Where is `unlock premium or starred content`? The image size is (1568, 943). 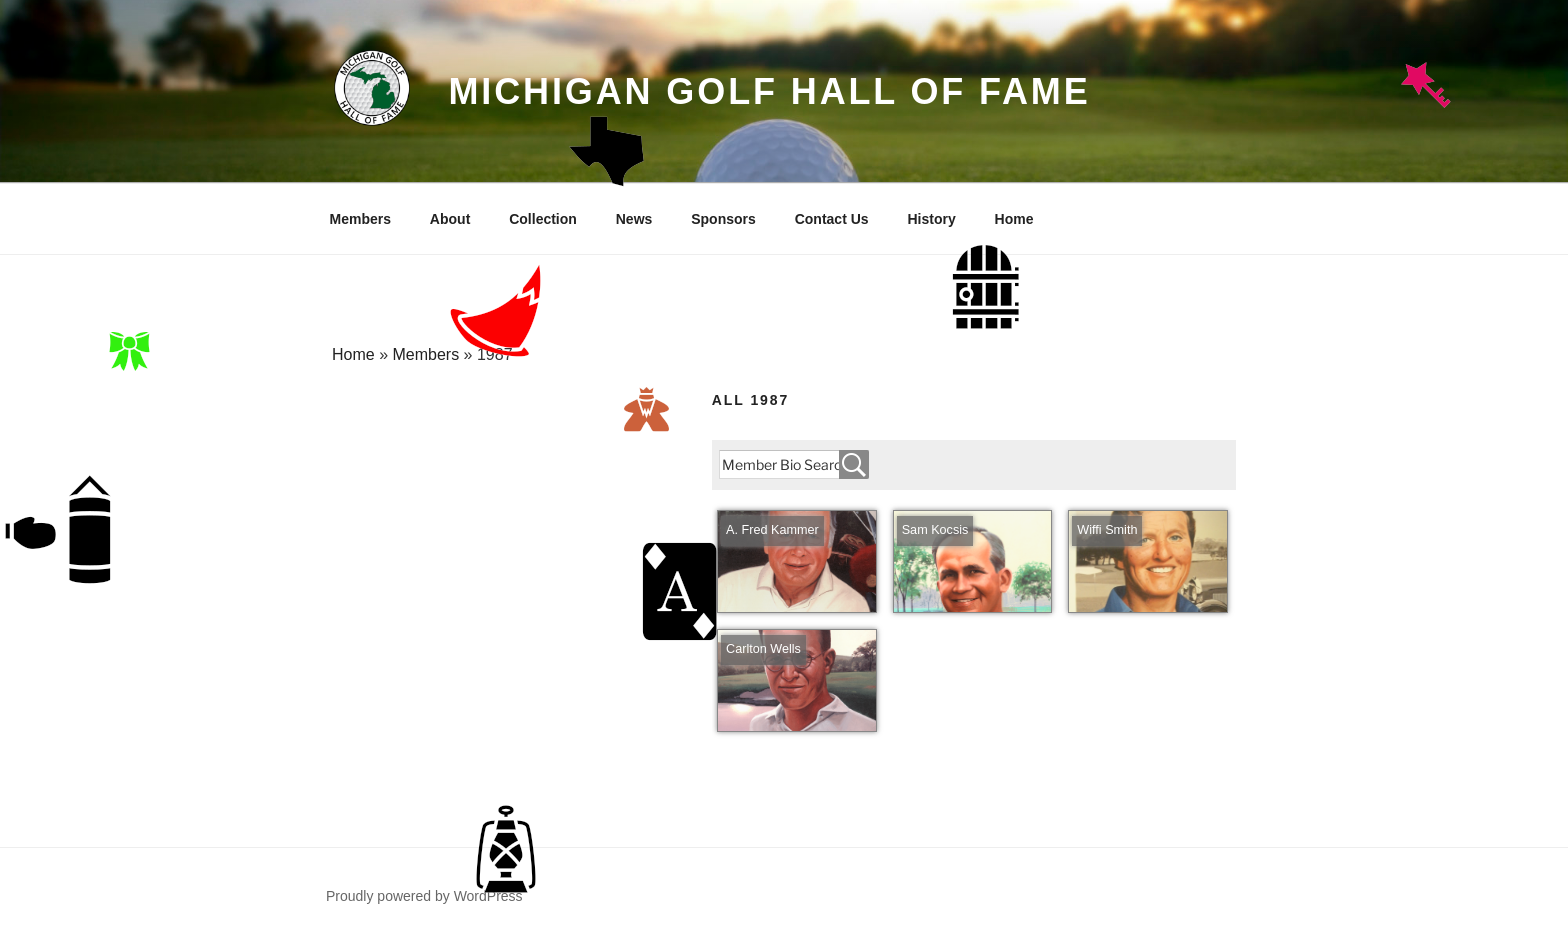
unlock premium or starred content is located at coordinates (1426, 85).